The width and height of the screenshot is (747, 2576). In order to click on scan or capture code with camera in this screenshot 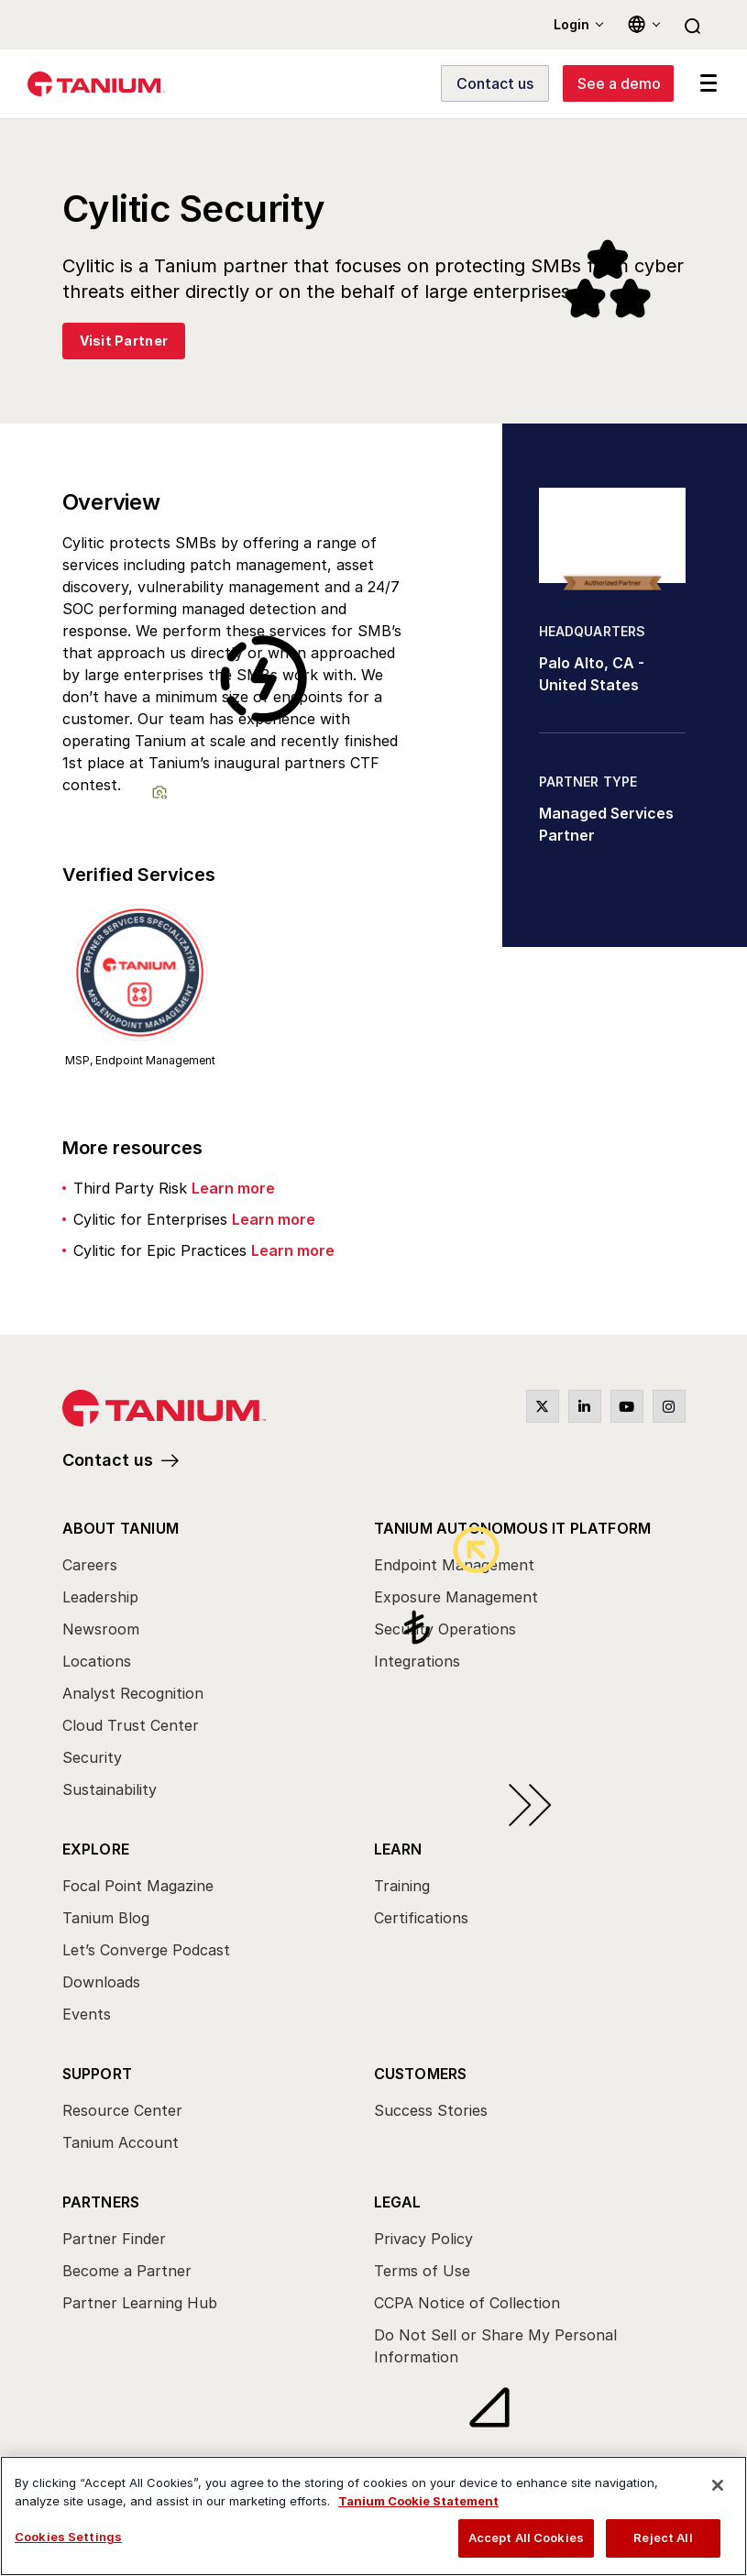, I will do `click(159, 792)`.